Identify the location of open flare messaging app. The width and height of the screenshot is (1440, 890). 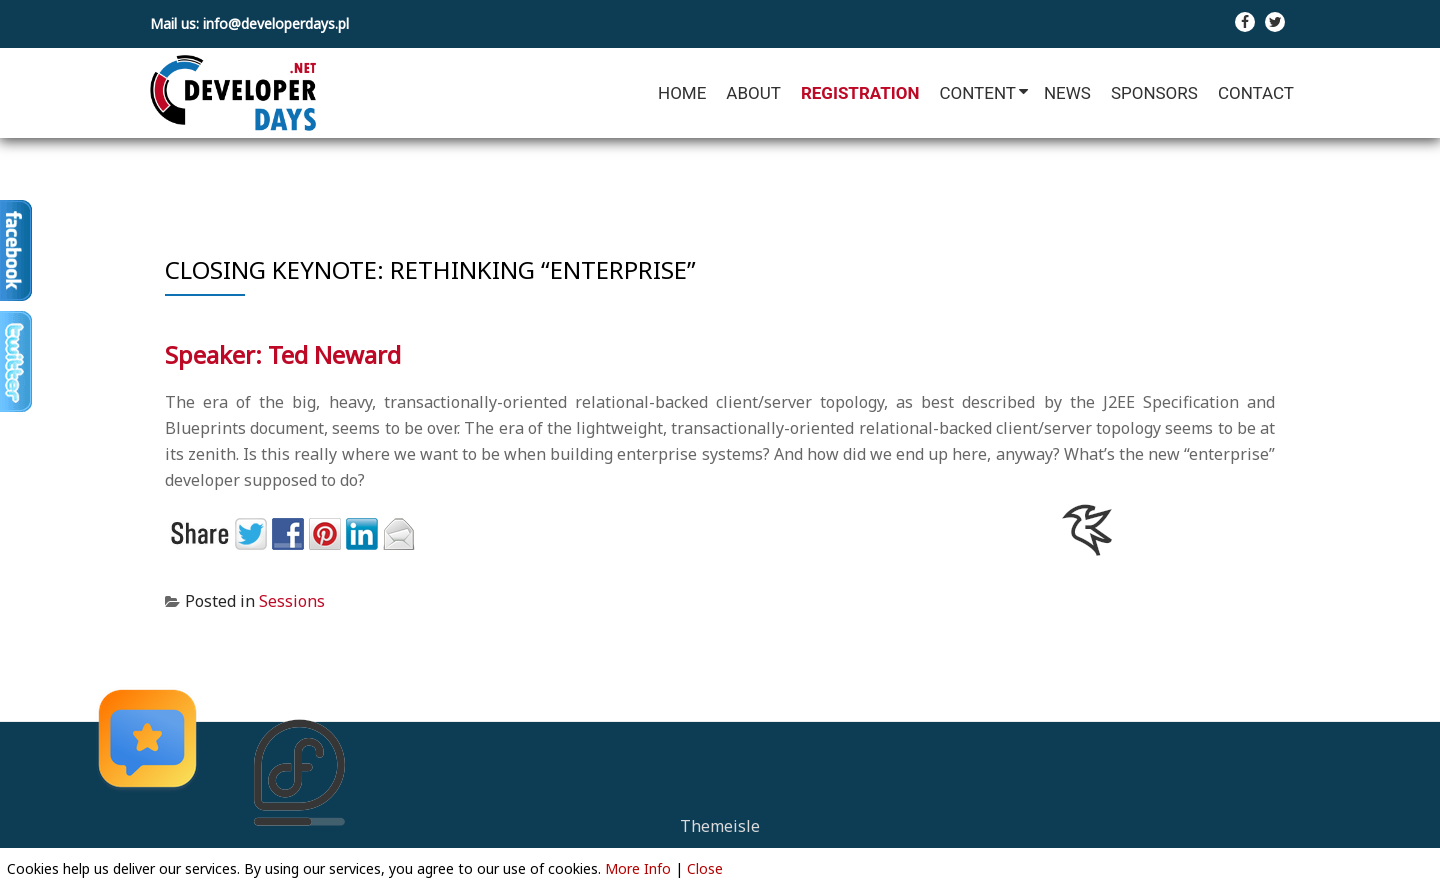
(147, 738).